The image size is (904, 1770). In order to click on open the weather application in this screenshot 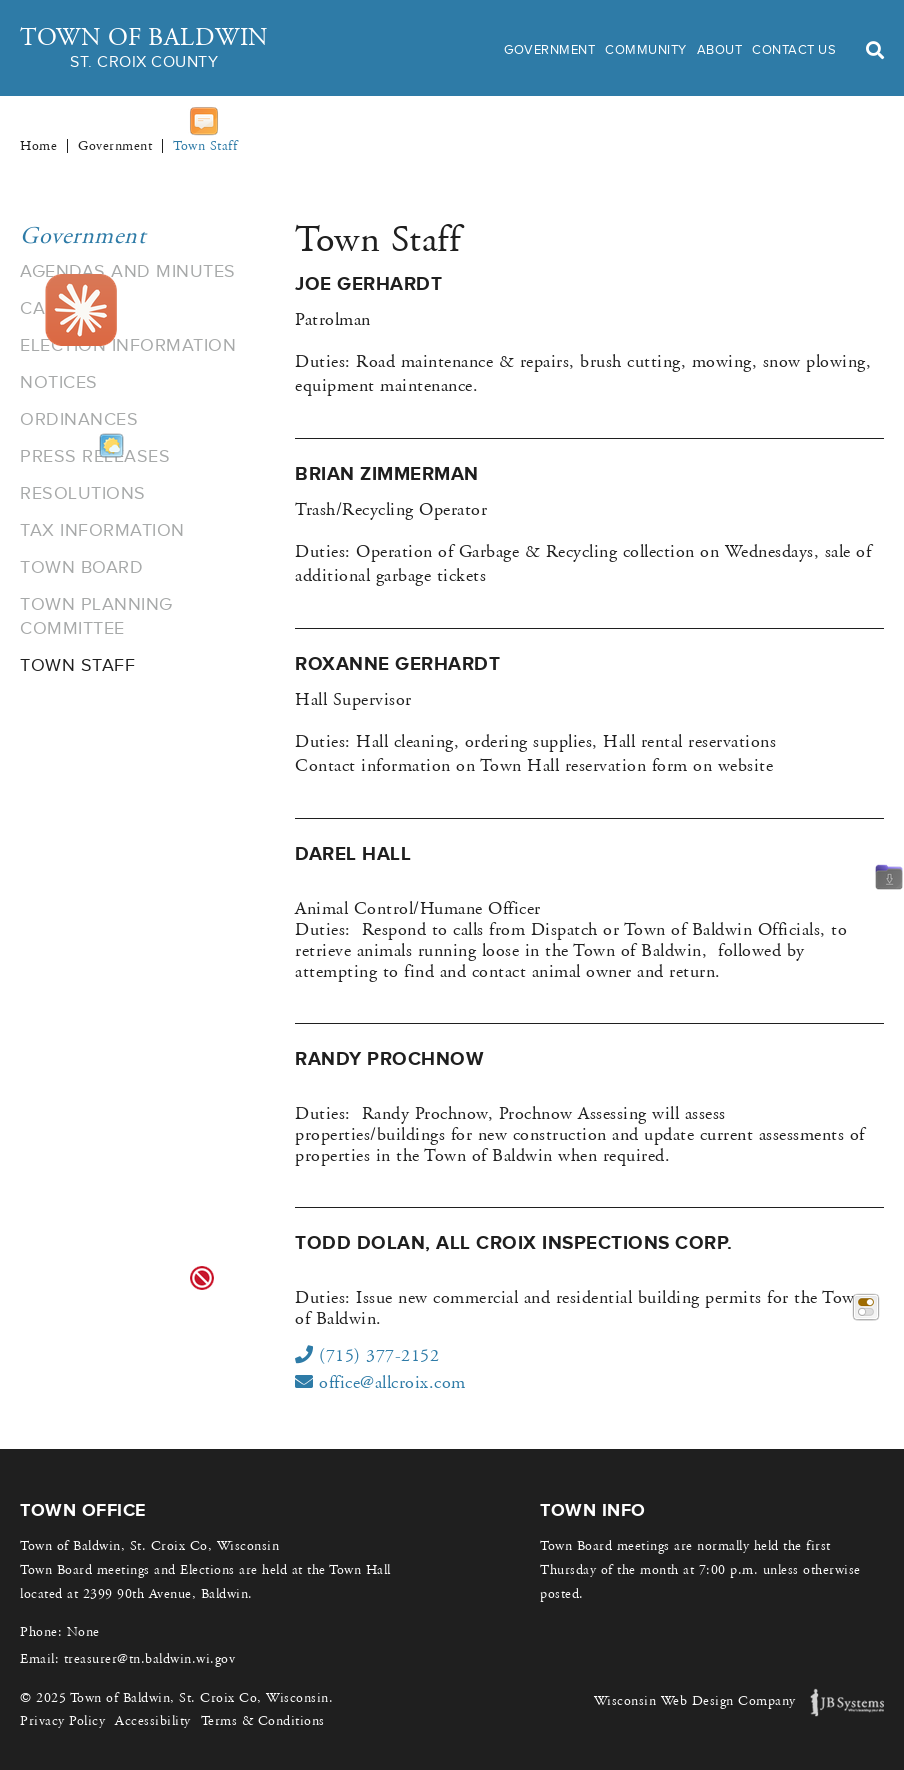, I will do `click(111, 445)`.